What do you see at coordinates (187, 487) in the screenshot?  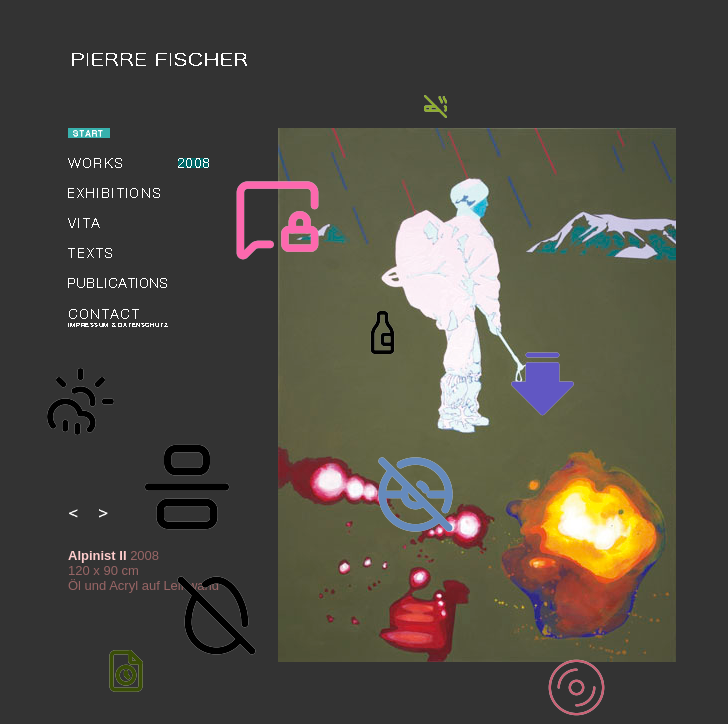 I see `align objects to vertical center` at bounding box center [187, 487].